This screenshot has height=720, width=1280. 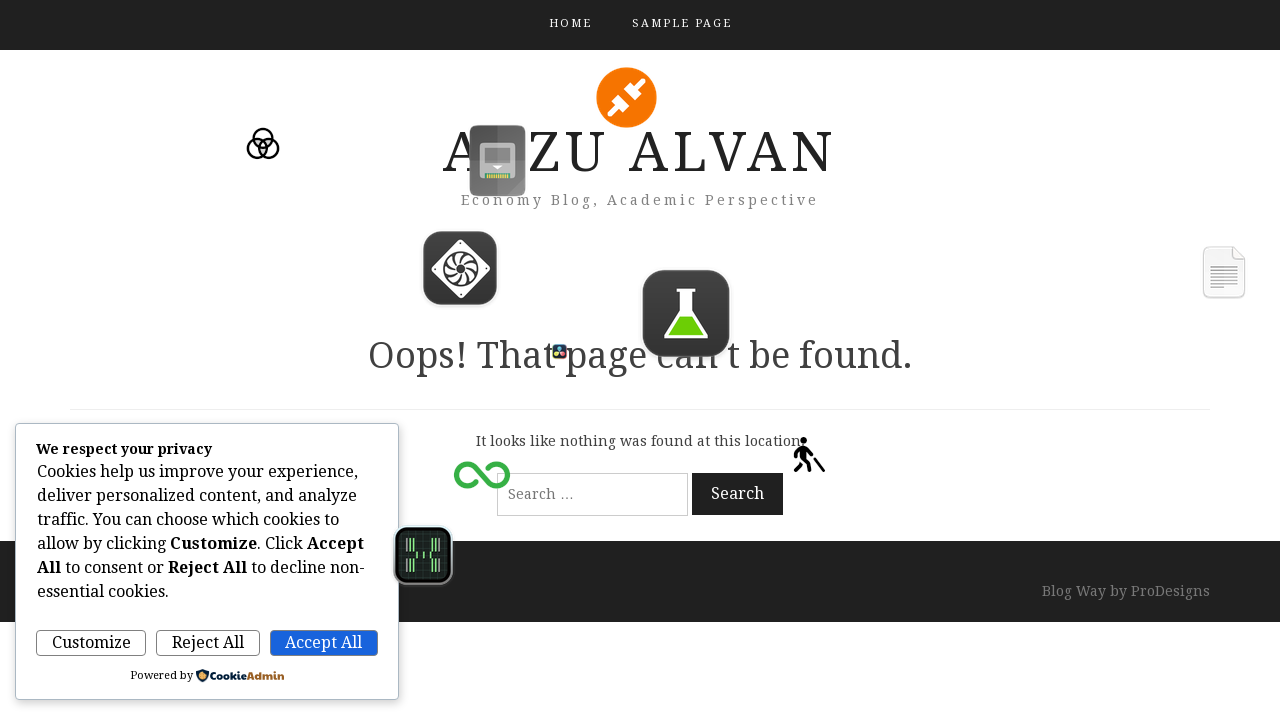 What do you see at coordinates (497, 160) in the screenshot?
I see `game boy advance ROM file` at bounding box center [497, 160].